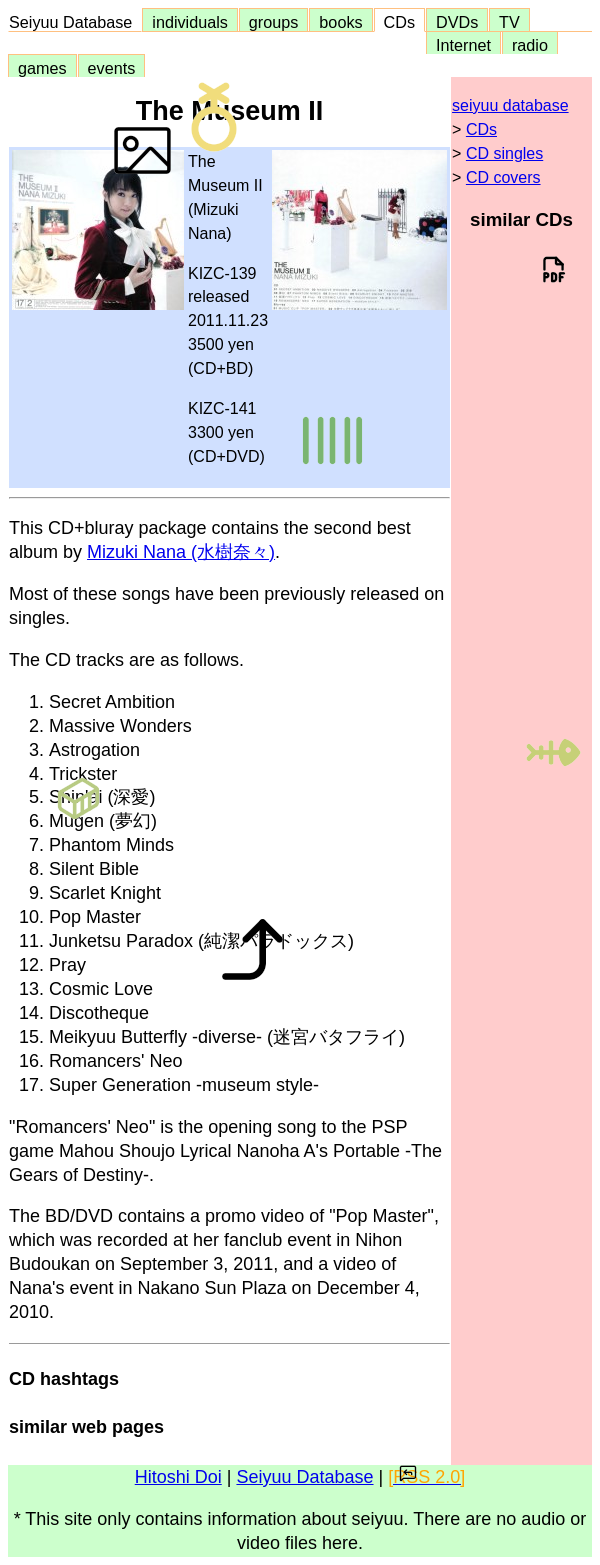 This screenshot has height=1565, width=600. What do you see at coordinates (78, 798) in the screenshot?
I see `view container or package contents` at bounding box center [78, 798].